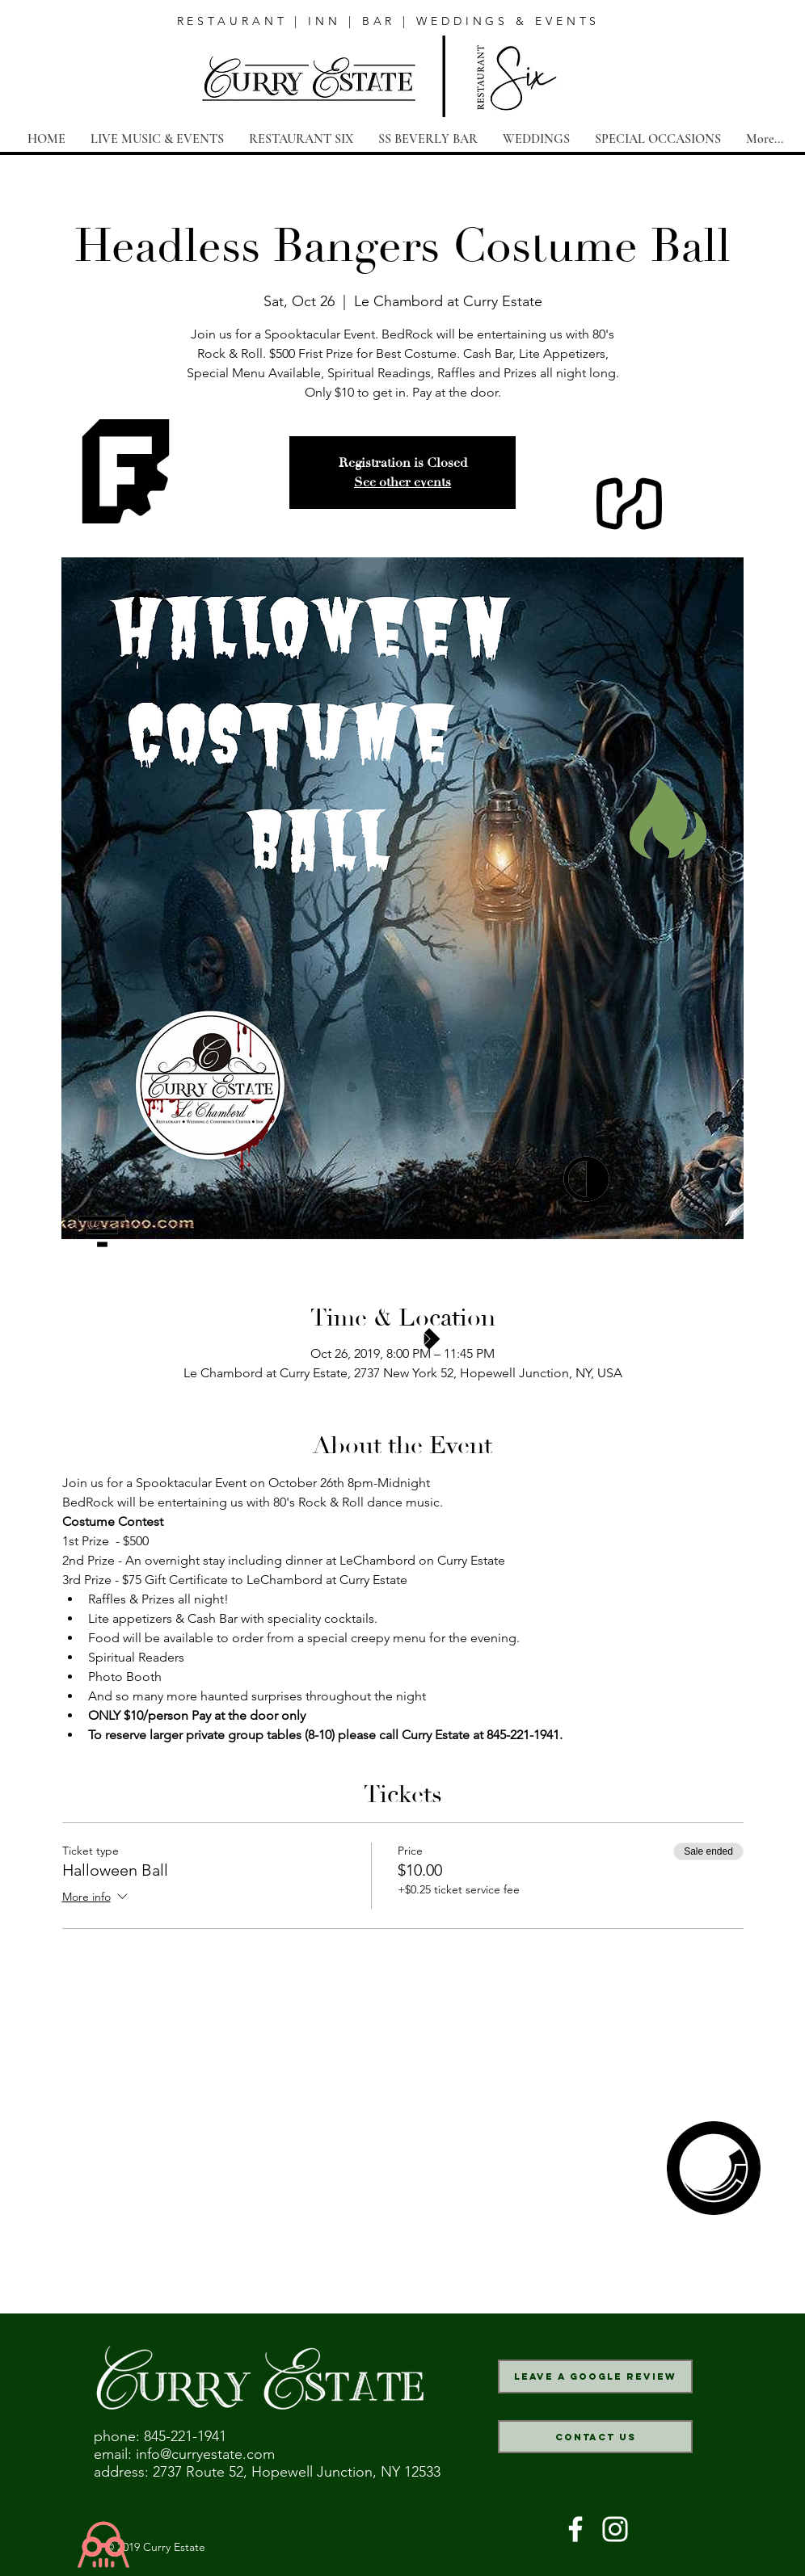  Describe the element at coordinates (714, 2168) in the screenshot. I see `sitecore branding or logo identifier` at that location.